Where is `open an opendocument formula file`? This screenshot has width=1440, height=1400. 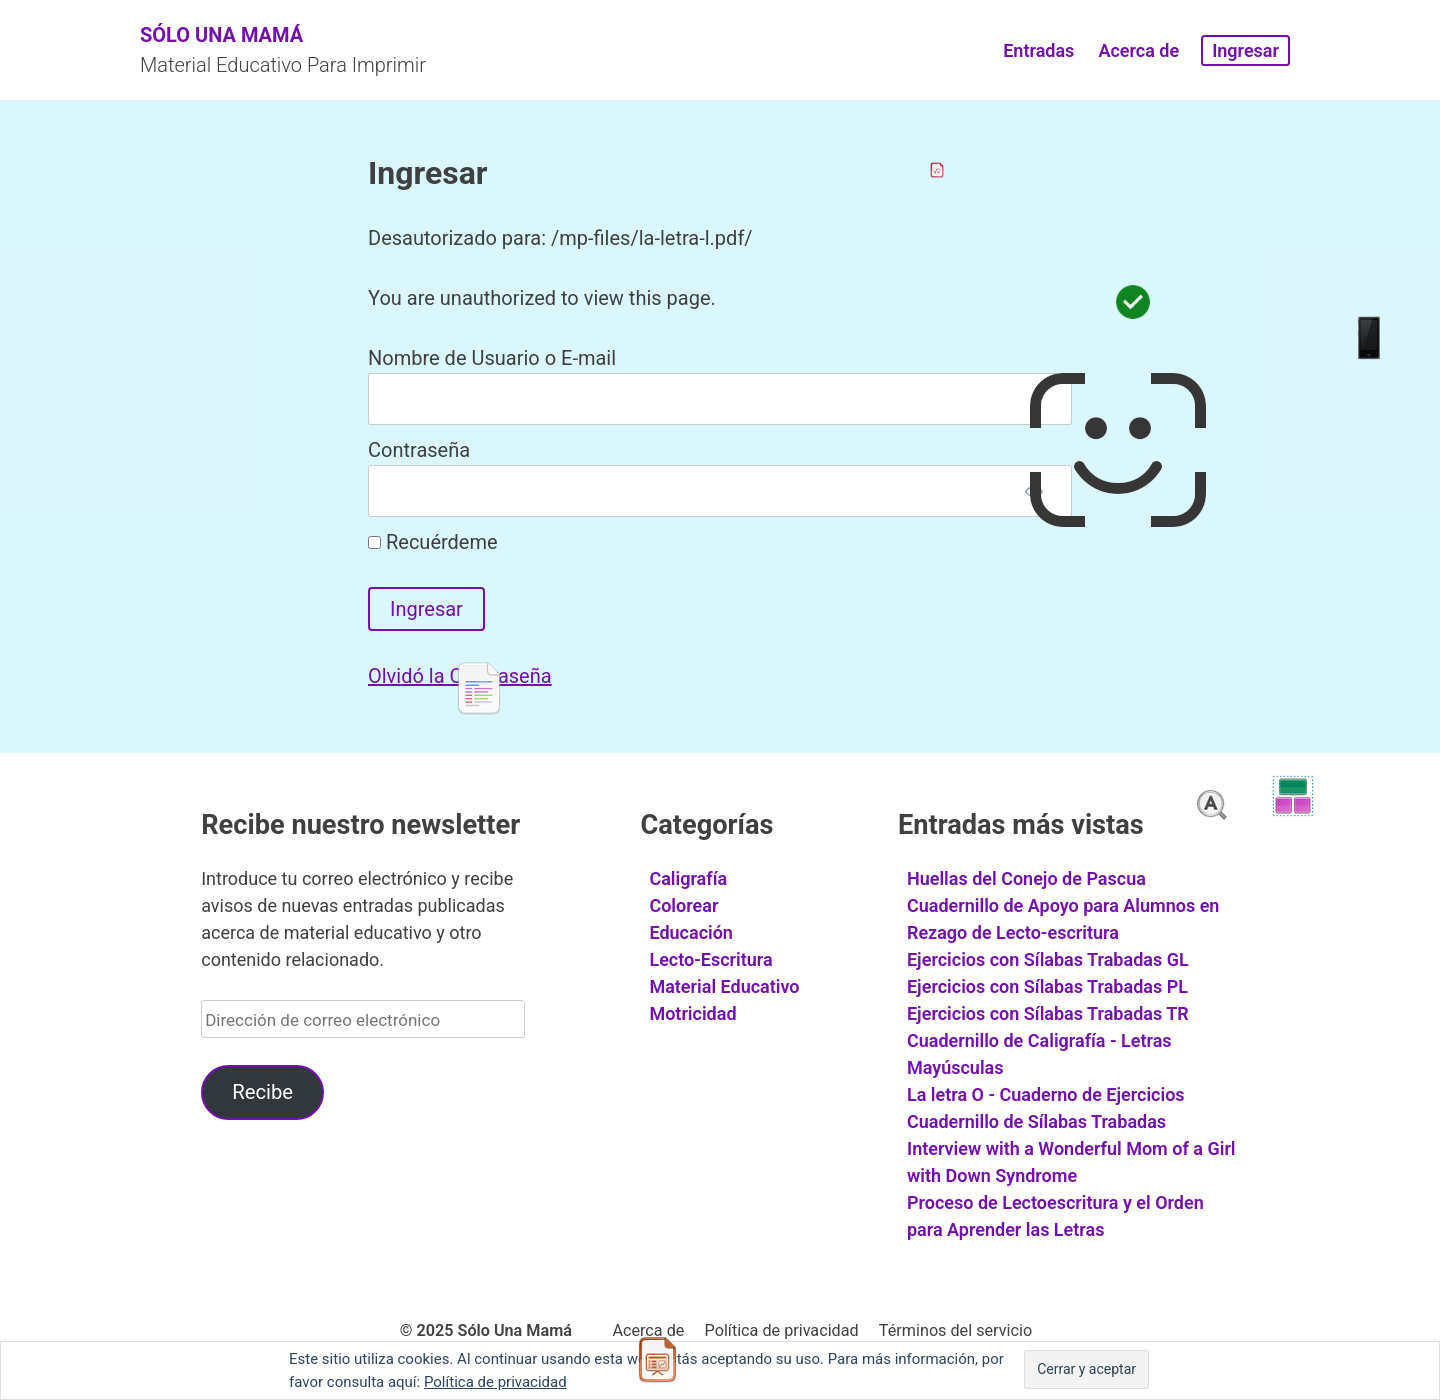
open an opendocument formula file is located at coordinates (937, 170).